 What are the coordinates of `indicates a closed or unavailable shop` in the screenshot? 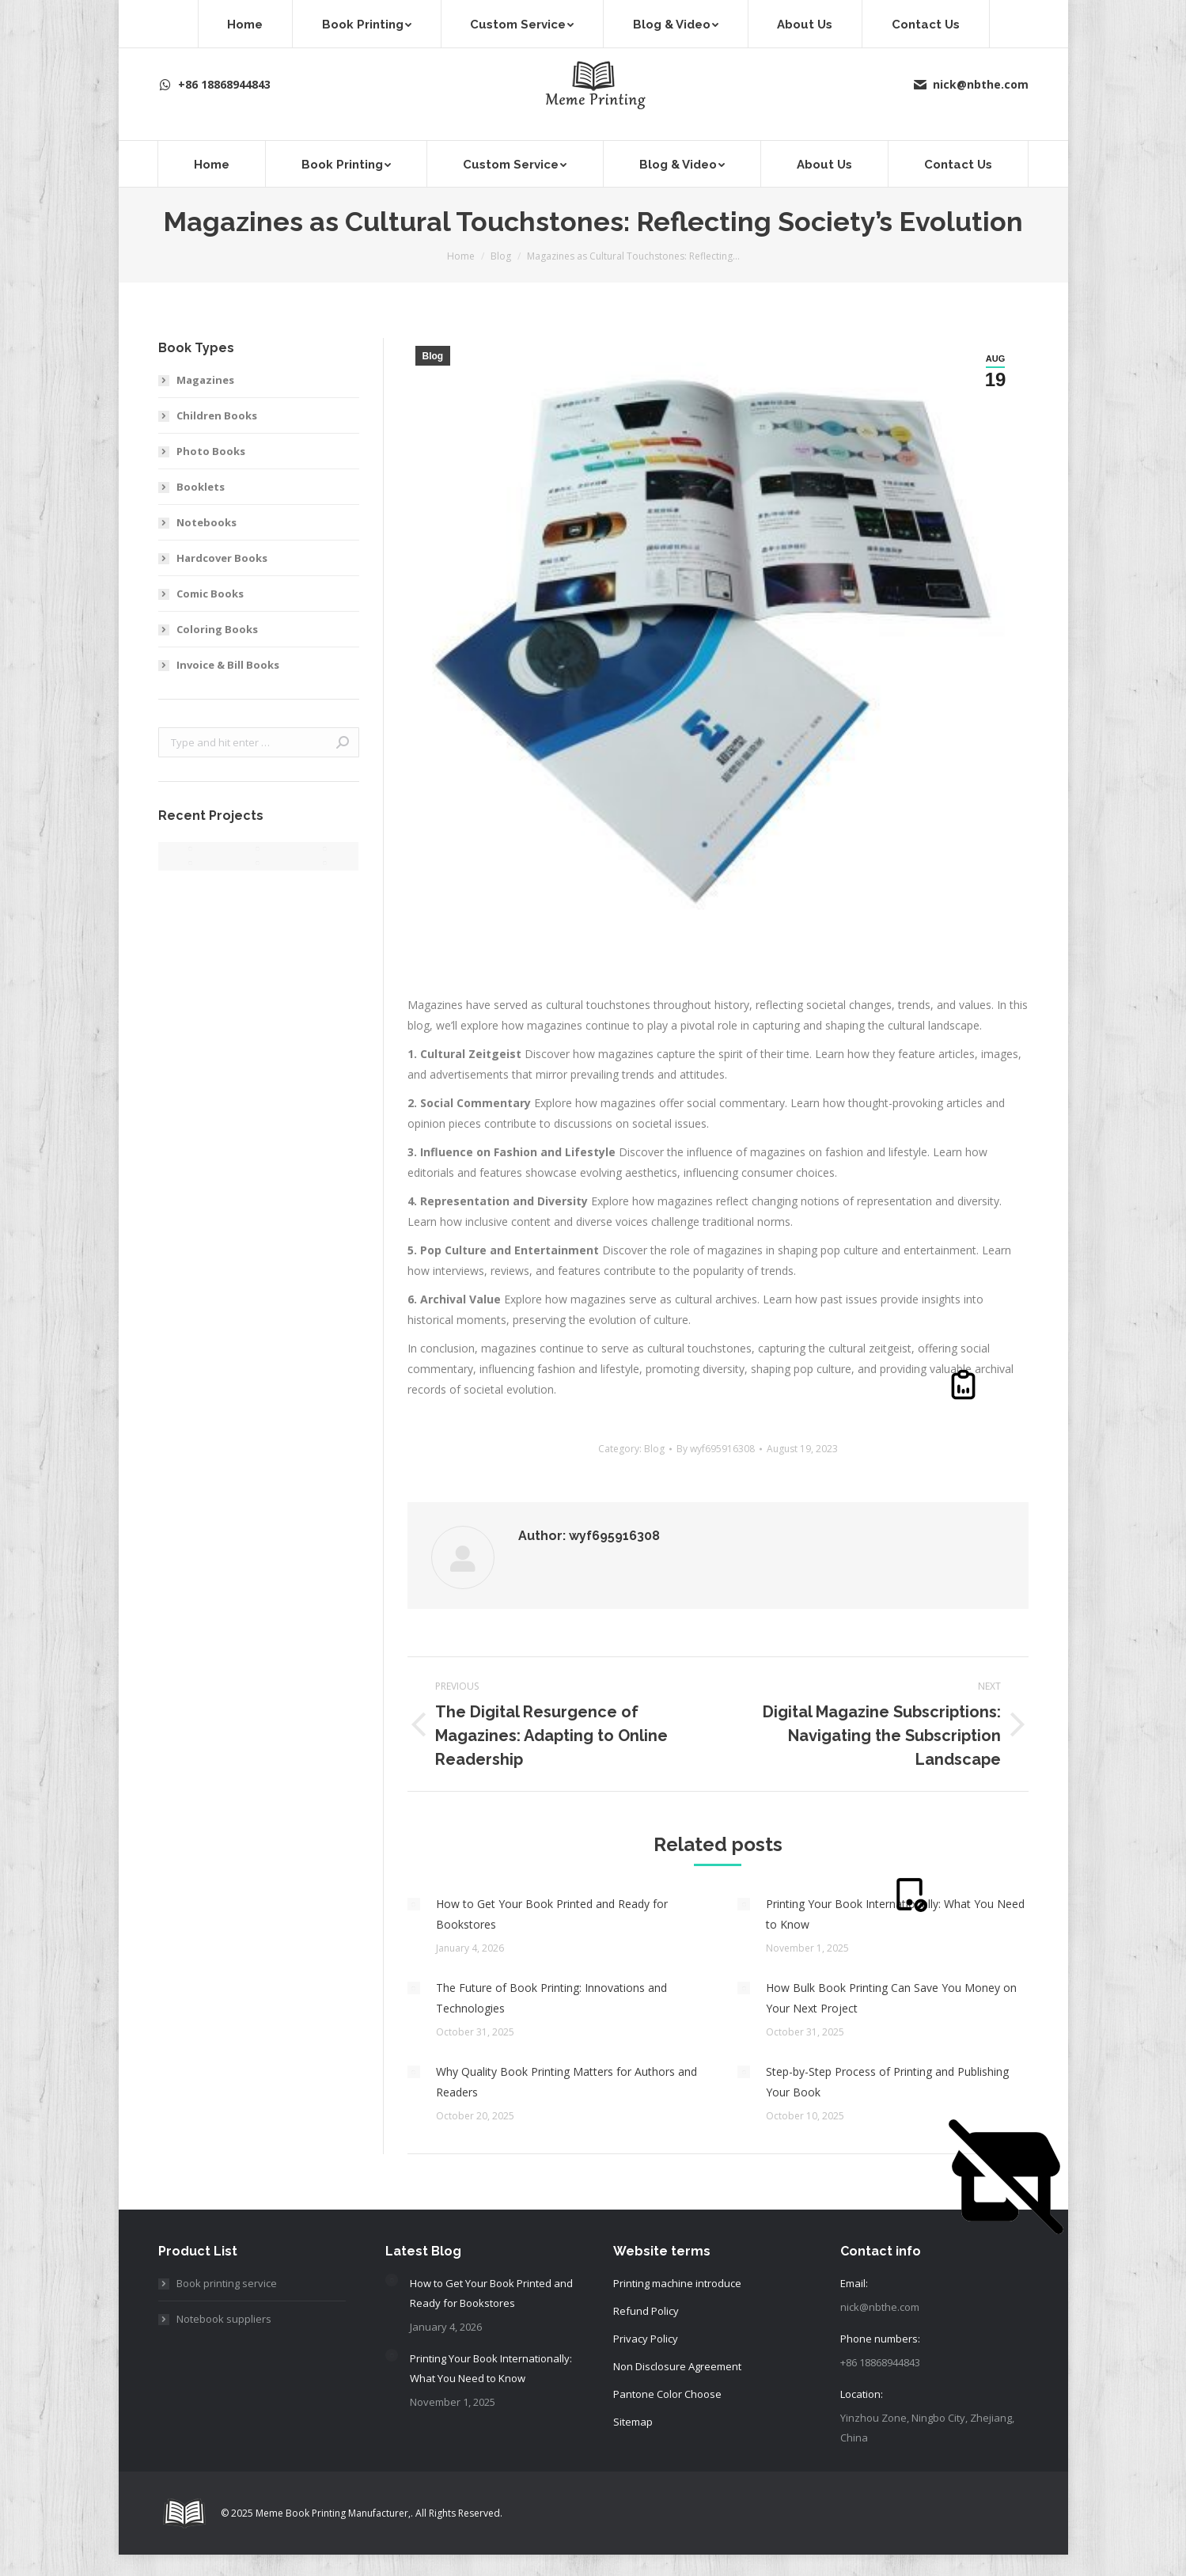 It's located at (1006, 2176).